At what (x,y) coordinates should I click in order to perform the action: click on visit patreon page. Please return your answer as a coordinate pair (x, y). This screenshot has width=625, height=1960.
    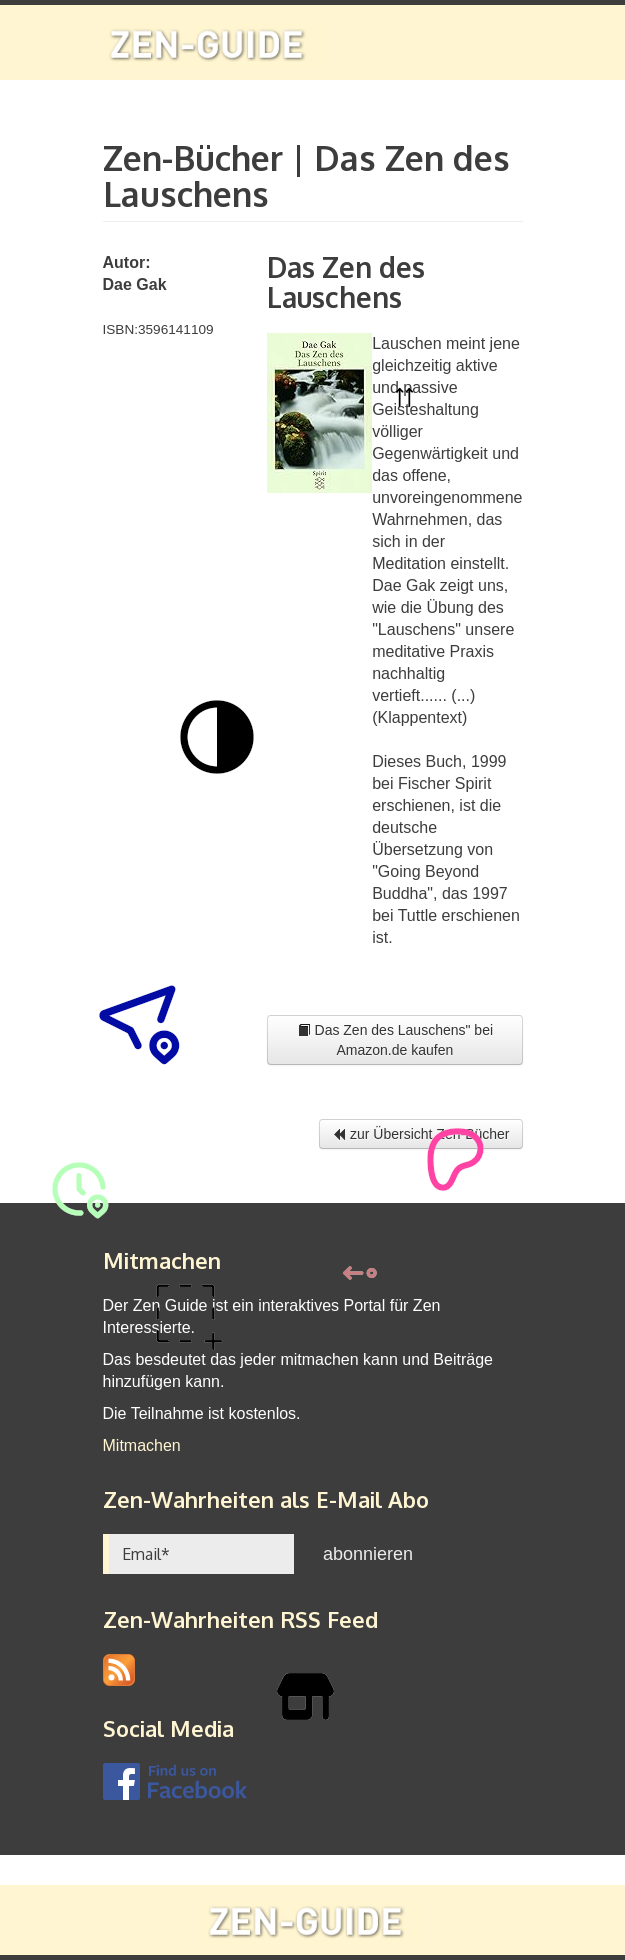
    Looking at the image, I should click on (455, 1159).